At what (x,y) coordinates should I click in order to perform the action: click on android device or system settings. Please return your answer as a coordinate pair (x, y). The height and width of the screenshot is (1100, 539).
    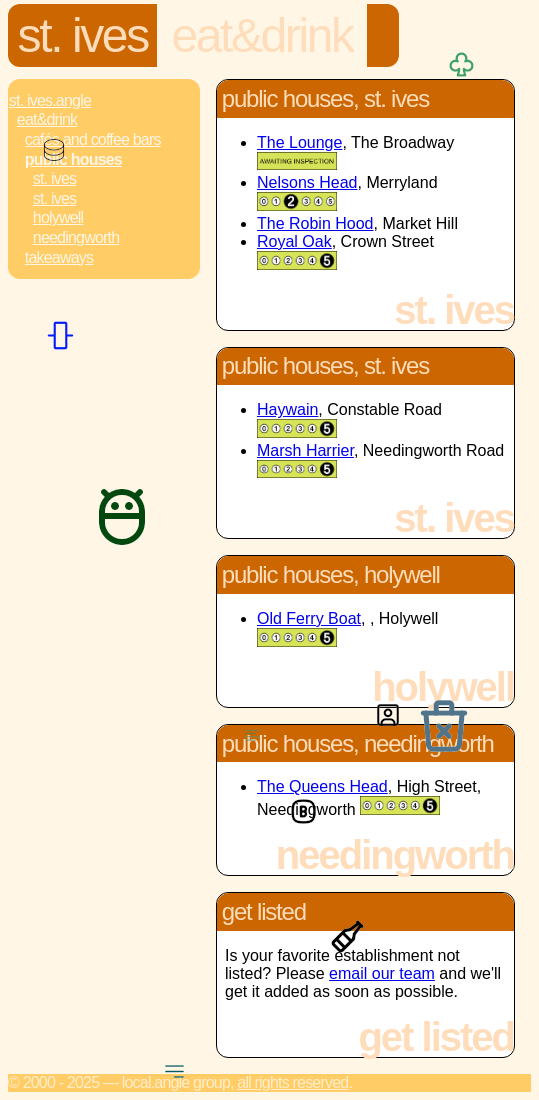
    Looking at the image, I should click on (122, 516).